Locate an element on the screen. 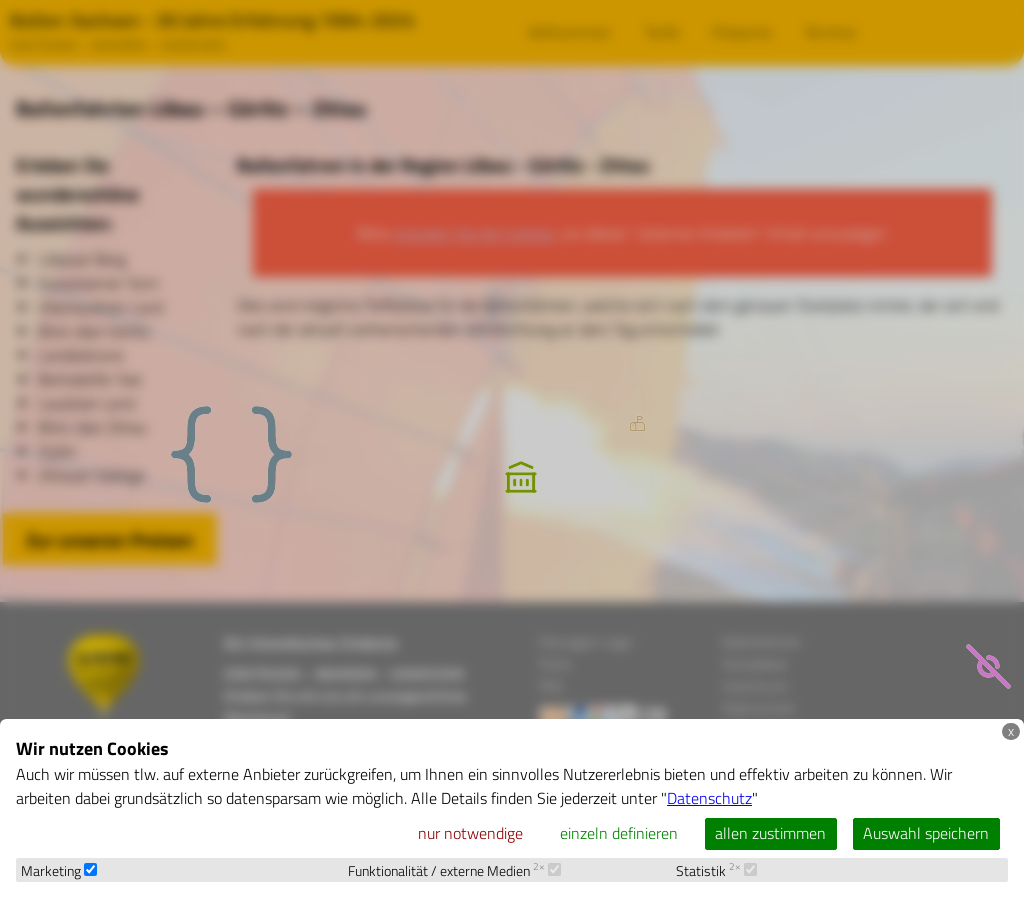 The height and width of the screenshot is (898, 1024). disable location point or marker is located at coordinates (988, 666).